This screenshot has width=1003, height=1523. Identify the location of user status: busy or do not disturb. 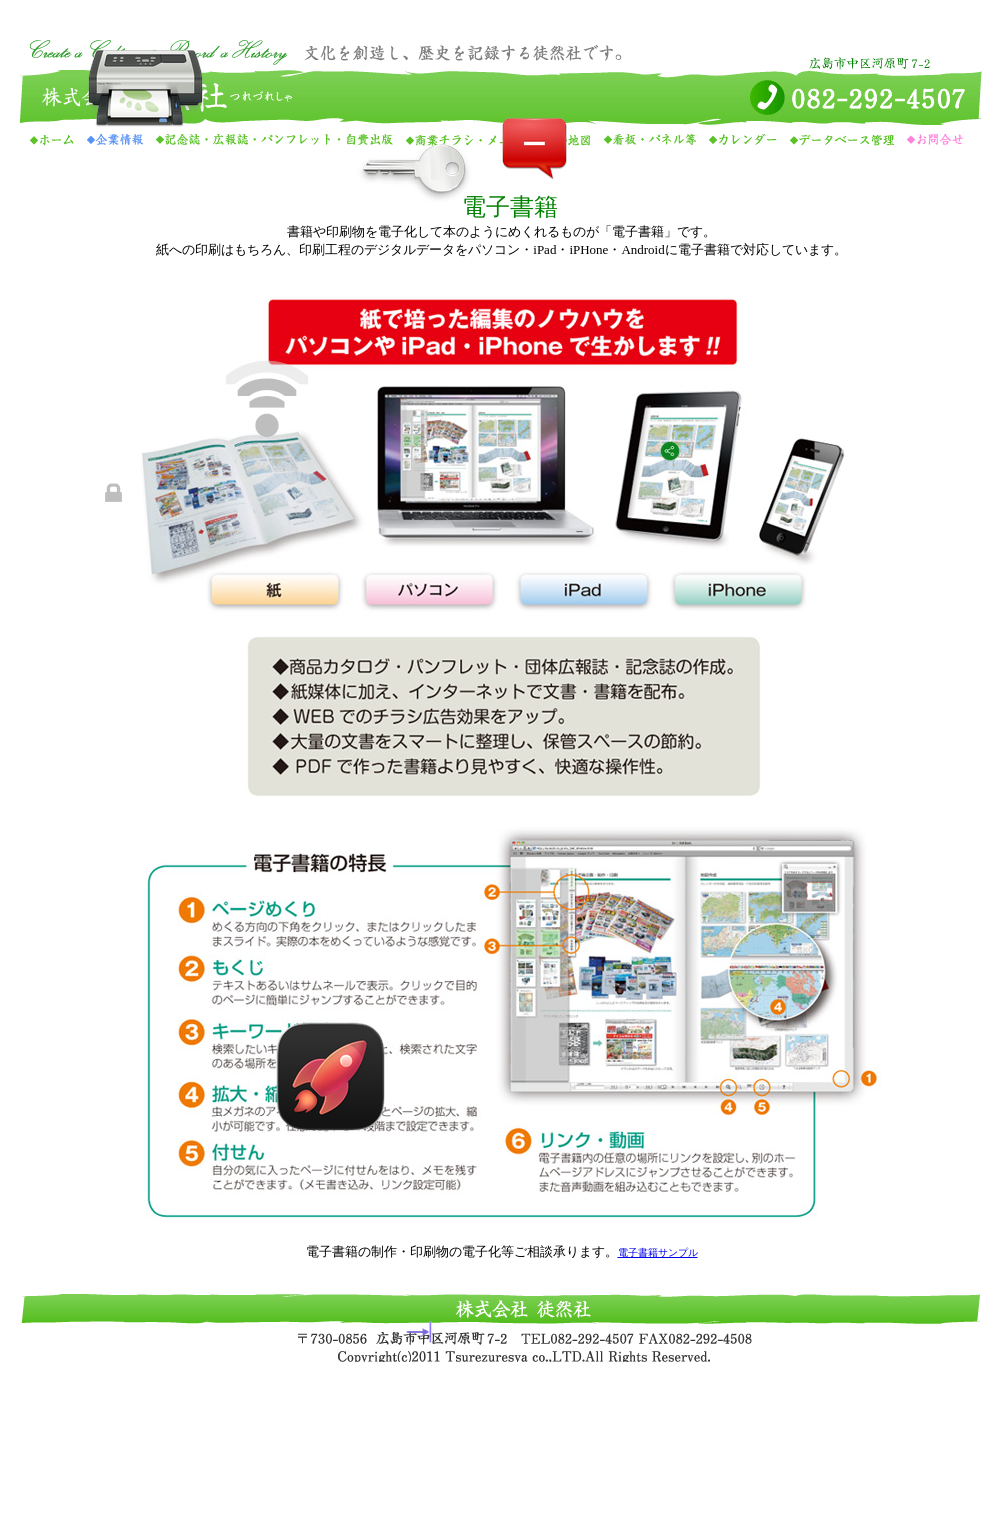
(535, 148).